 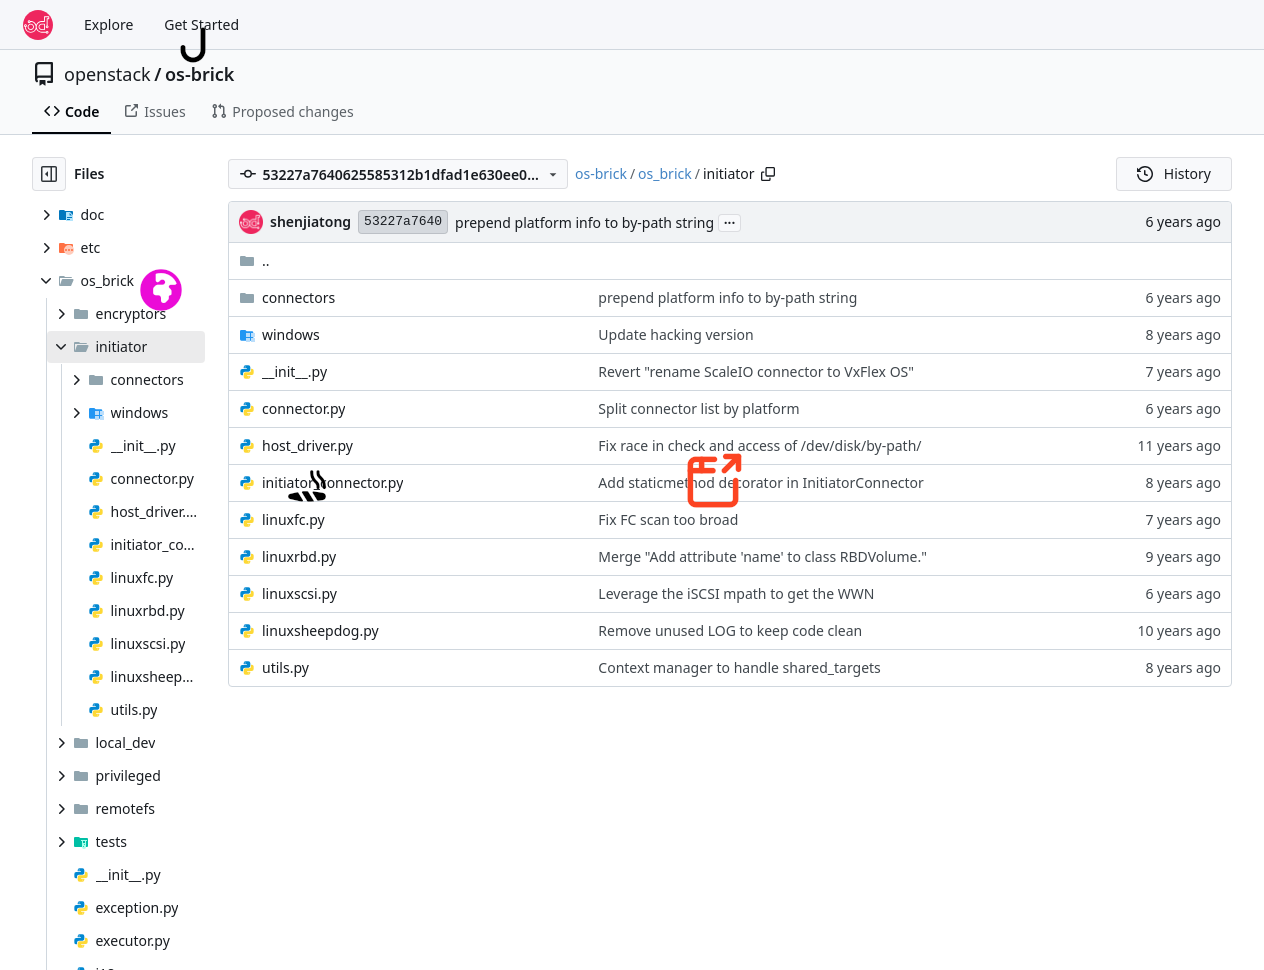 What do you see at coordinates (713, 482) in the screenshot?
I see `maximize browser window to full screen` at bounding box center [713, 482].